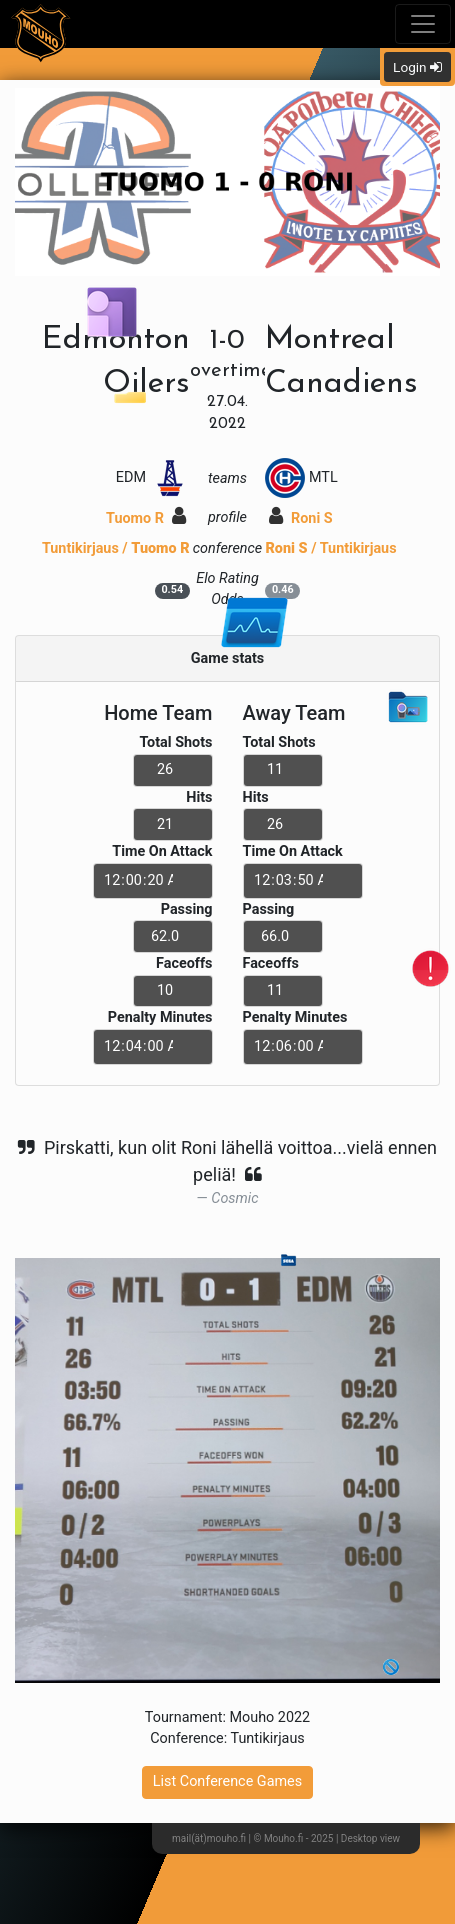 The height and width of the screenshot is (1924, 455). What do you see at coordinates (288, 1260) in the screenshot?
I see `open folder containing sega games or files` at bounding box center [288, 1260].